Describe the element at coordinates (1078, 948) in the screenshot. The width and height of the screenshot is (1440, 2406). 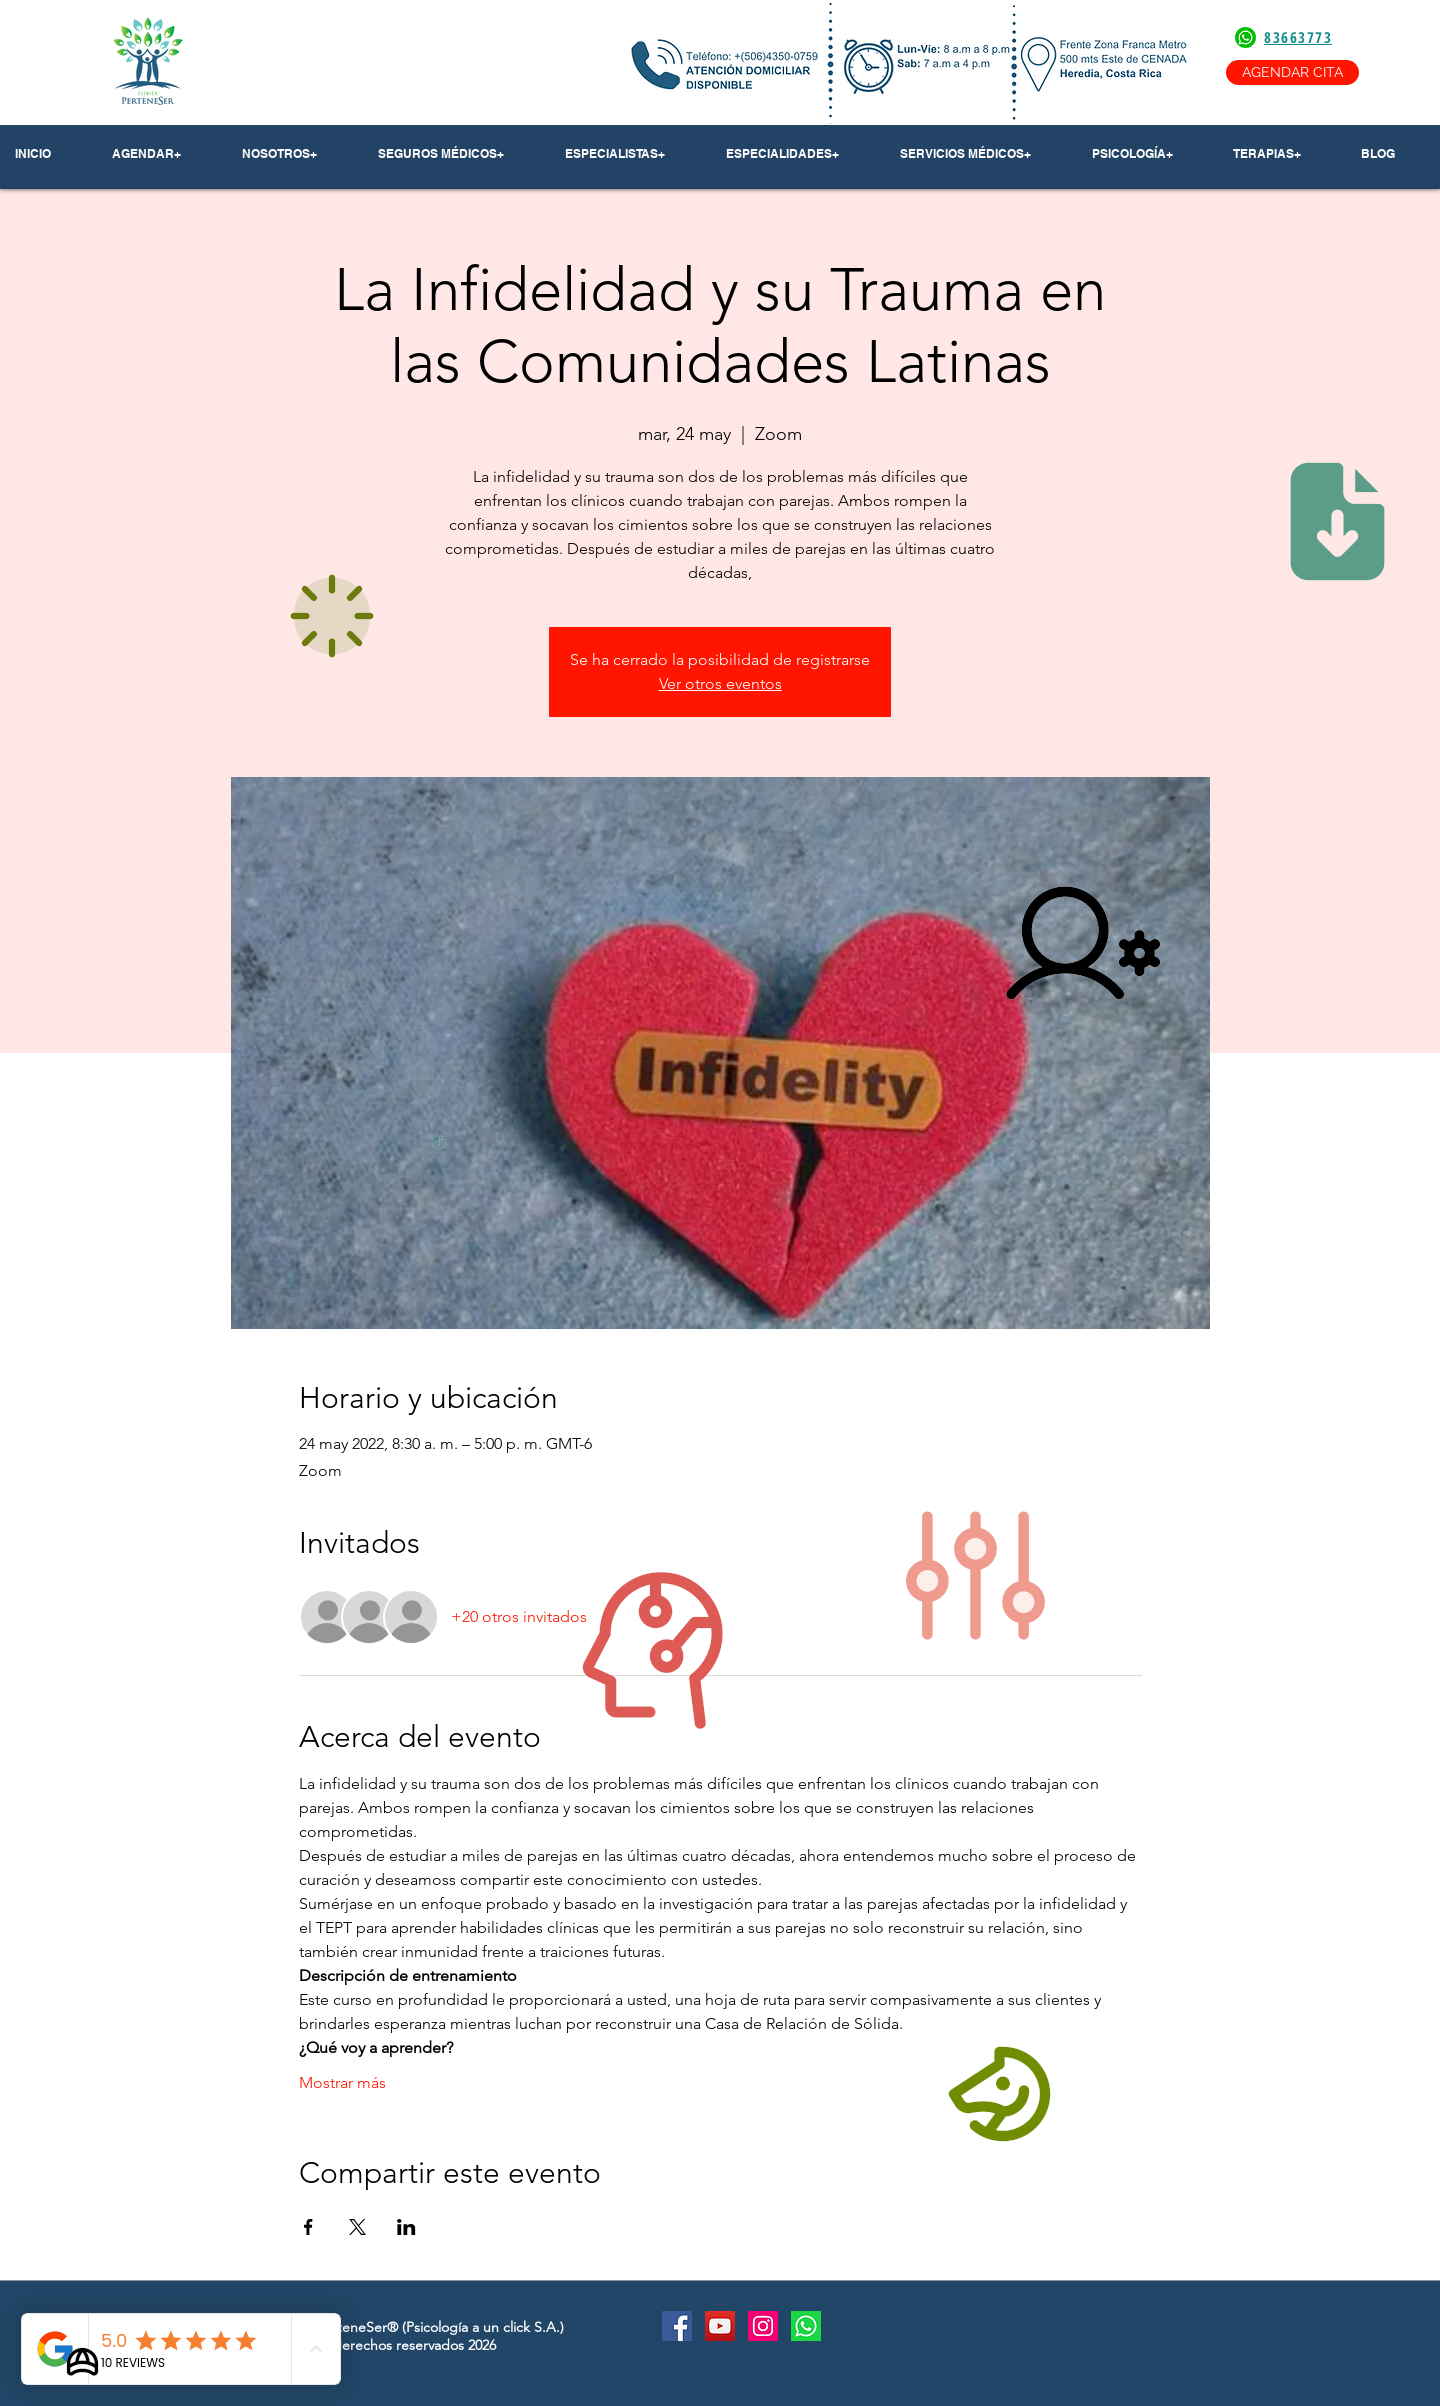
I see `access user settings` at that location.